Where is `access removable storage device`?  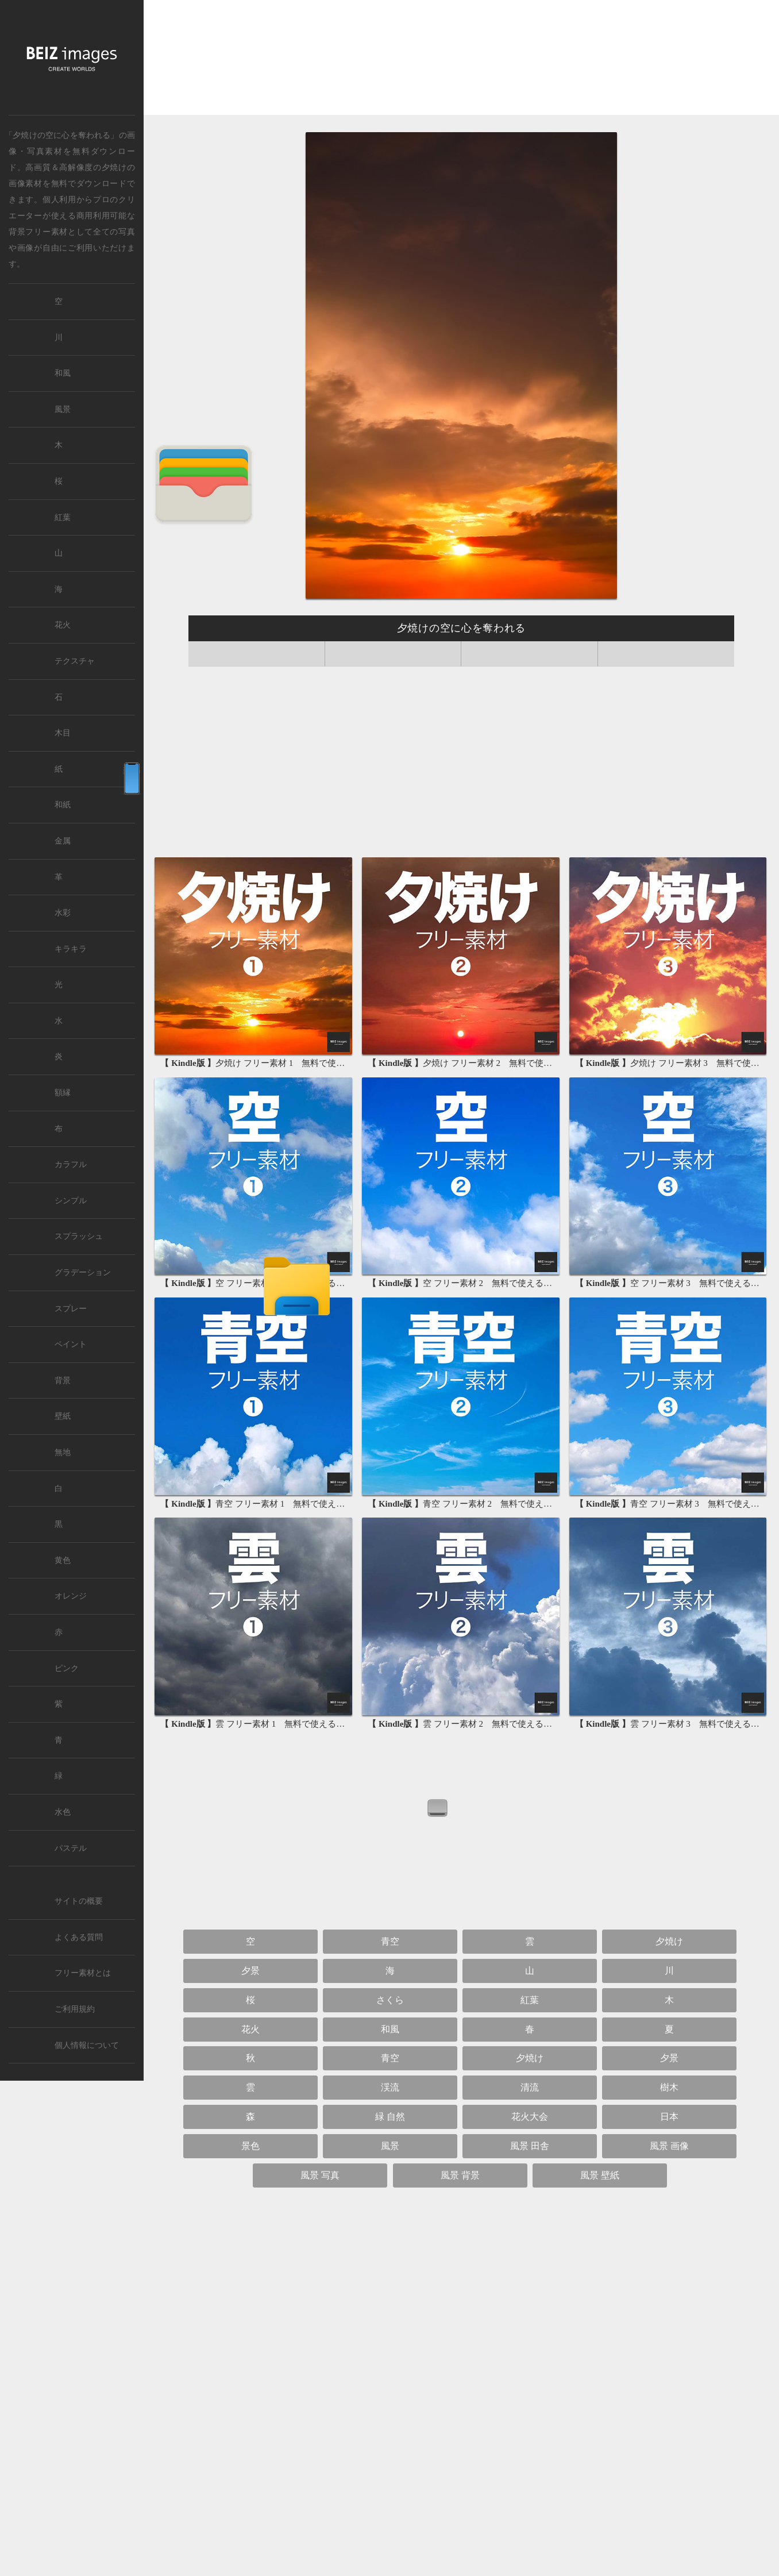
access removable storage device is located at coordinates (437, 1808).